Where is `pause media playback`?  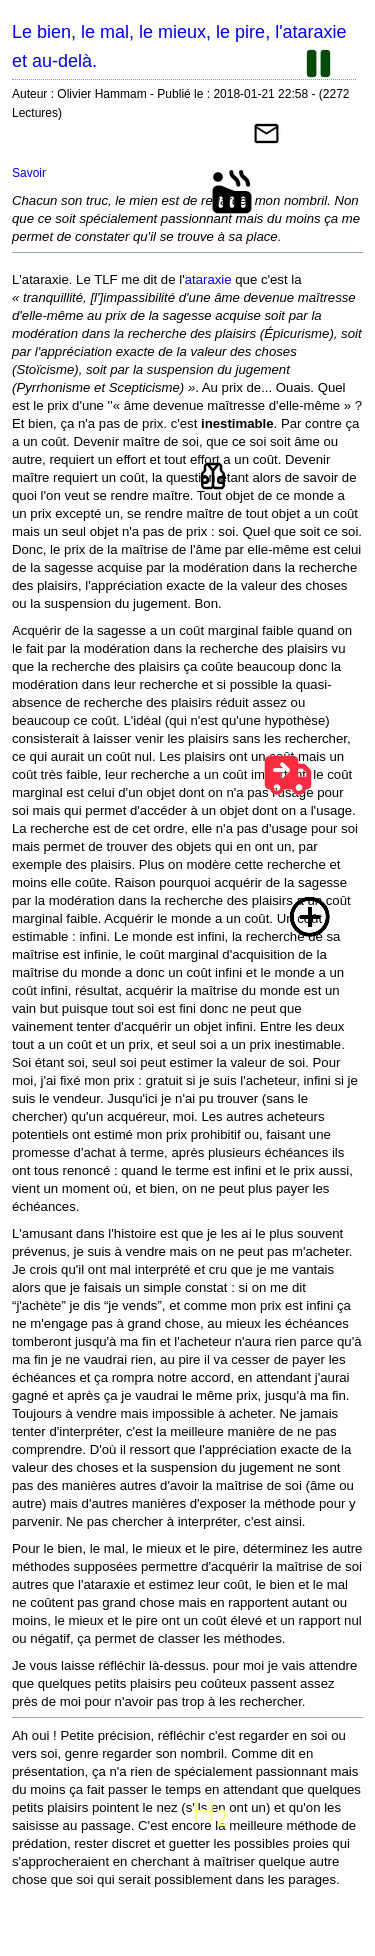
pause media playback is located at coordinates (318, 63).